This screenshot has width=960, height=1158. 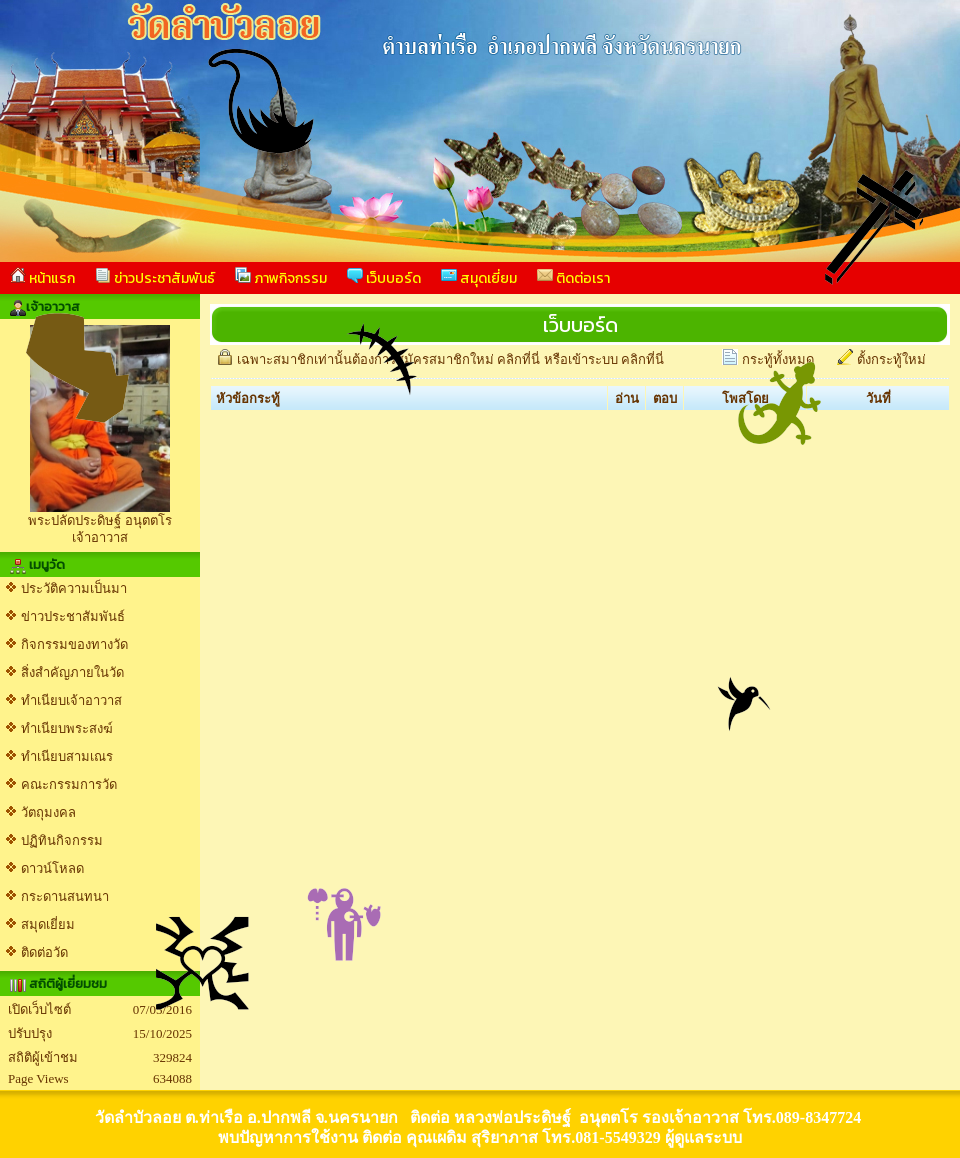 I want to click on nature or wildlife category indicator, so click(x=744, y=704).